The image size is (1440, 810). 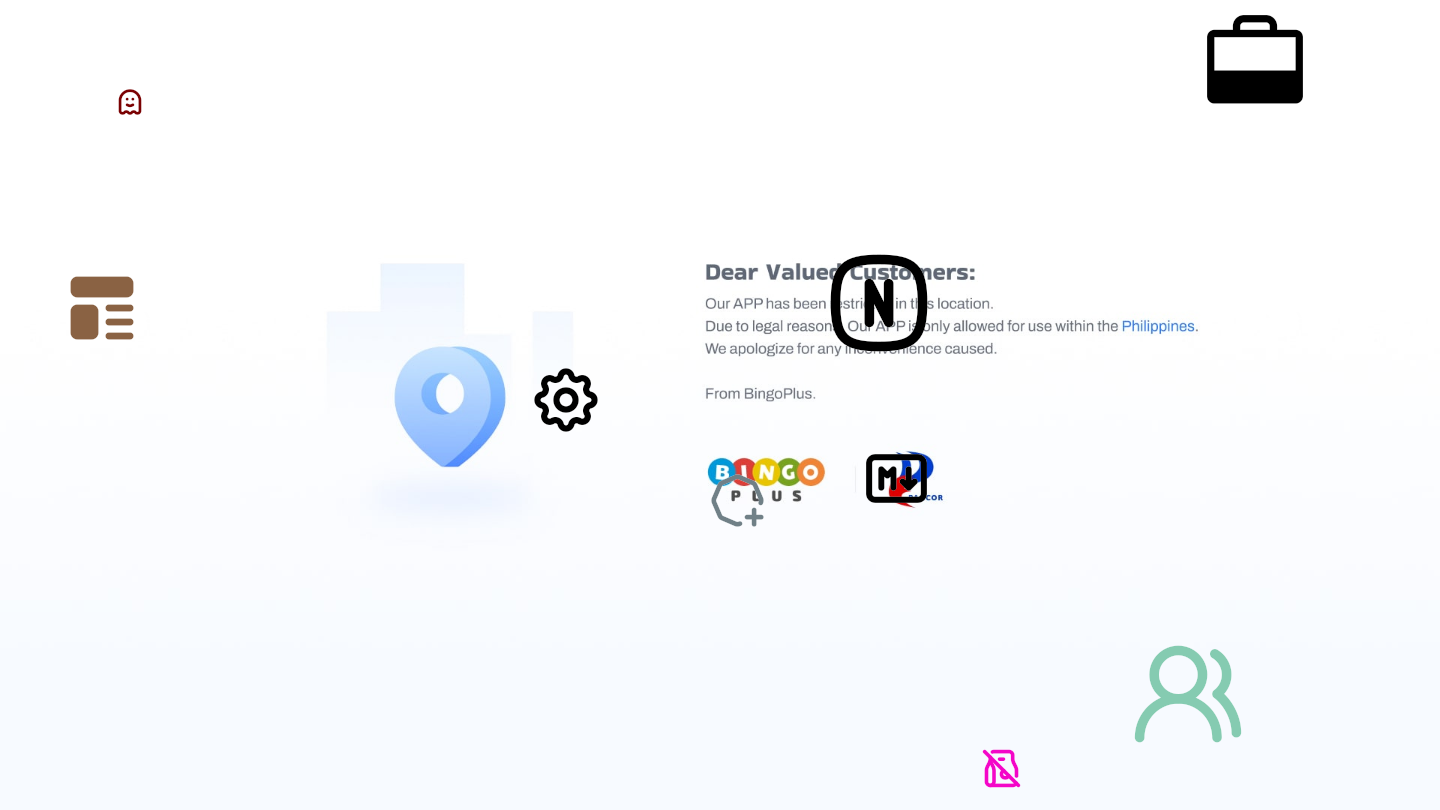 What do you see at coordinates (1188, 694) in the screenshot?
I see `view group members or team` at bounding box center [1188, 694].